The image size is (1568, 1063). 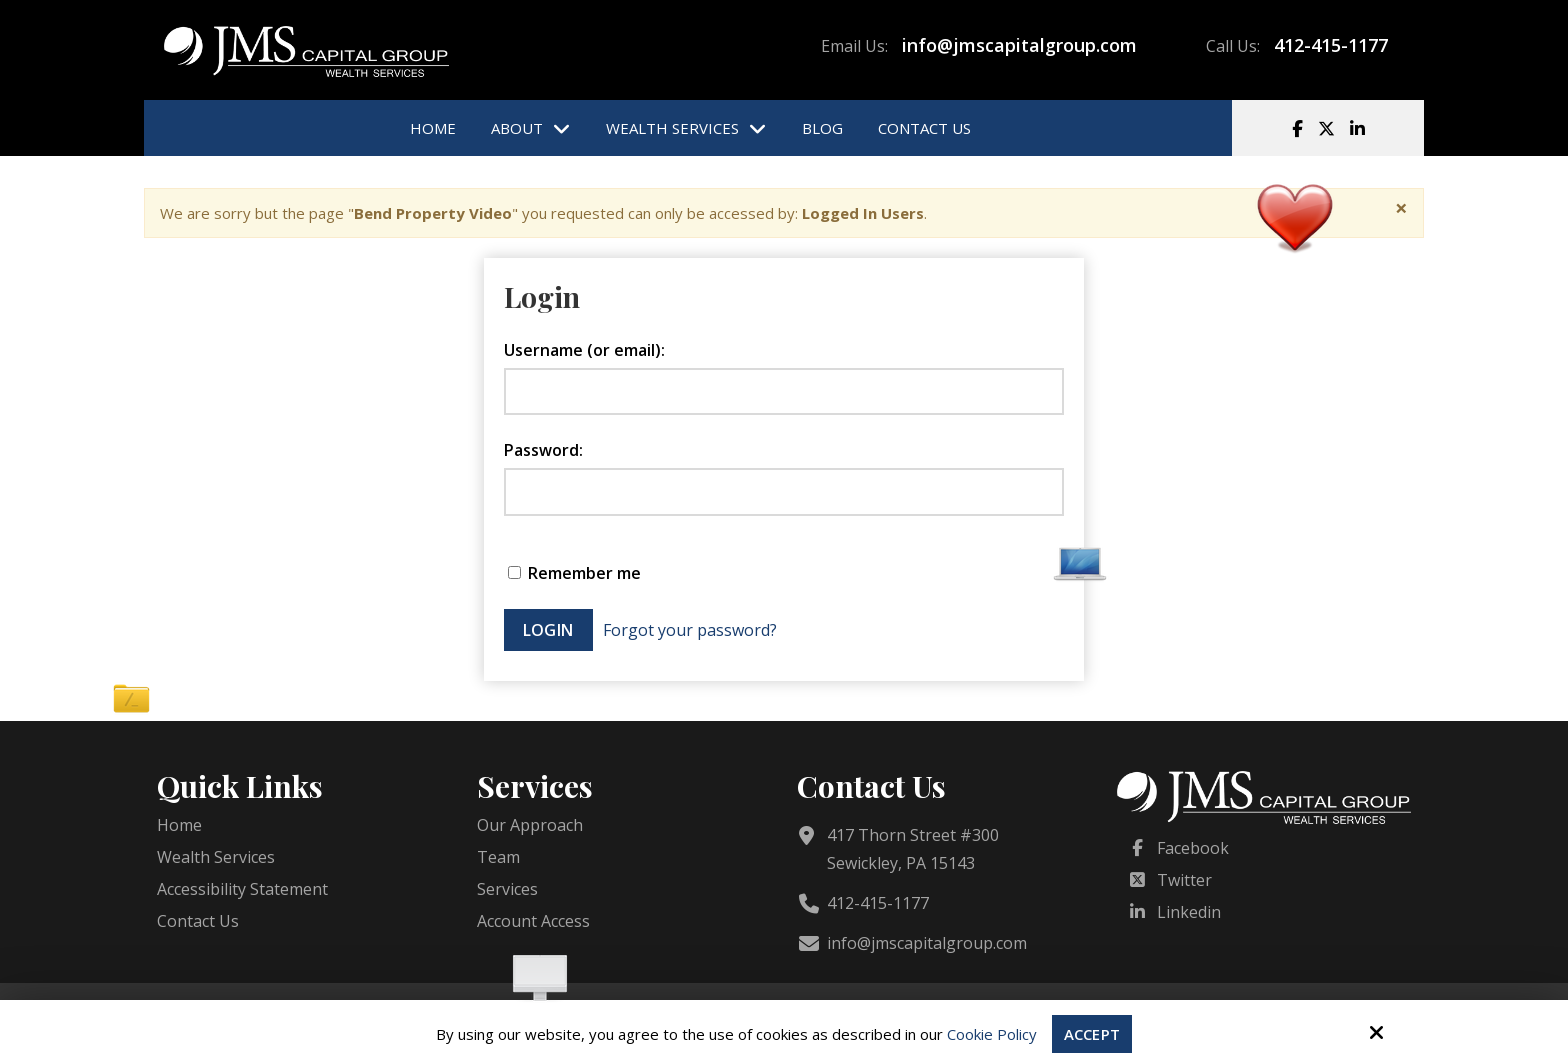 What do you see at coordinates (131, 698) in the screenshot?
I see `access the root directory or top-level folder` at bounding box center [131, 698].